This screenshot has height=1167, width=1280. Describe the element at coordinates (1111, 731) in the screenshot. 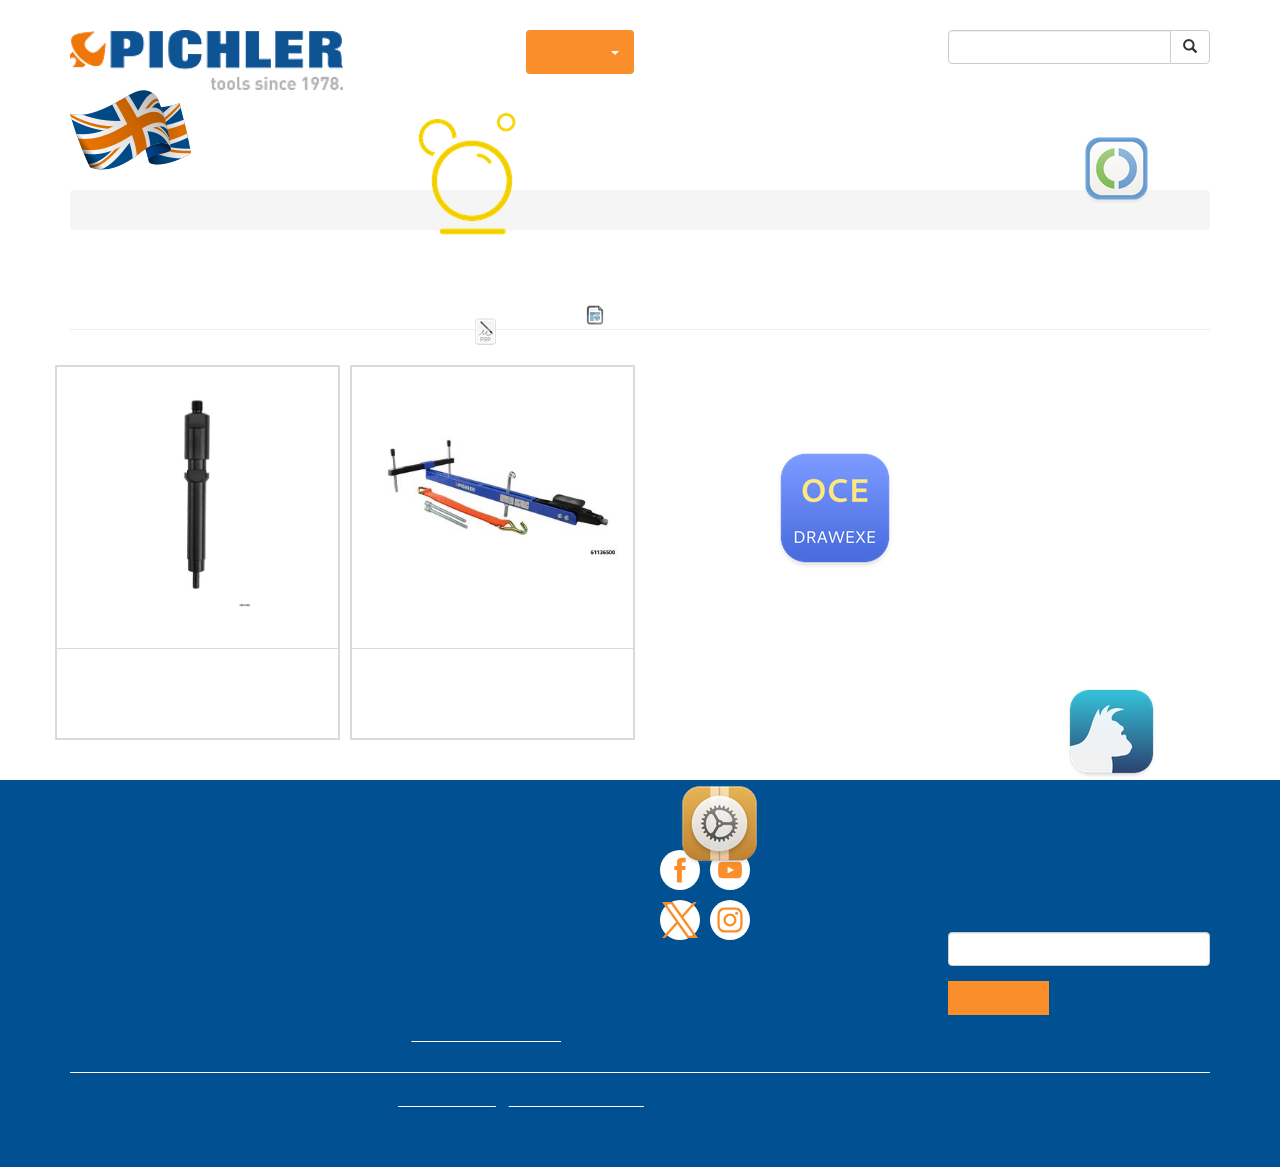

I see `open rambox messaging app` at that location.